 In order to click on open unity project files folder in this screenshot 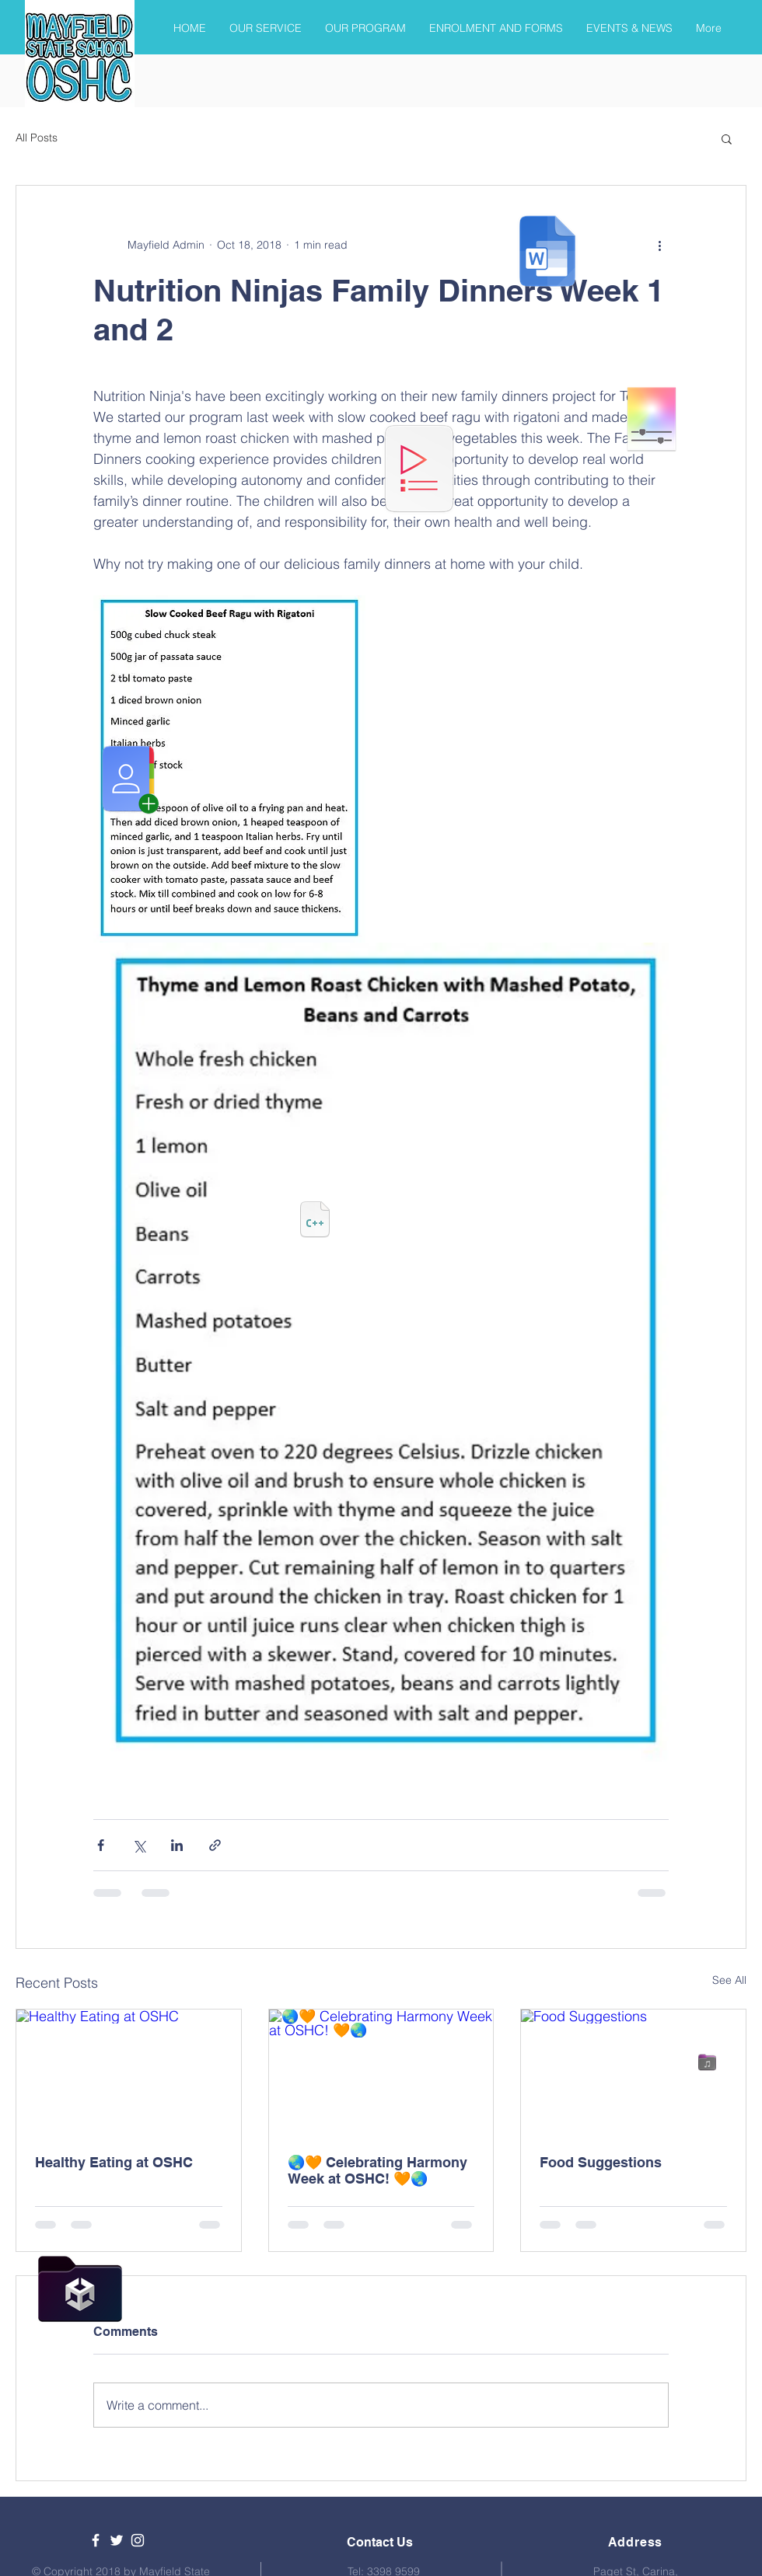, I will do `click(79, 2291)`.